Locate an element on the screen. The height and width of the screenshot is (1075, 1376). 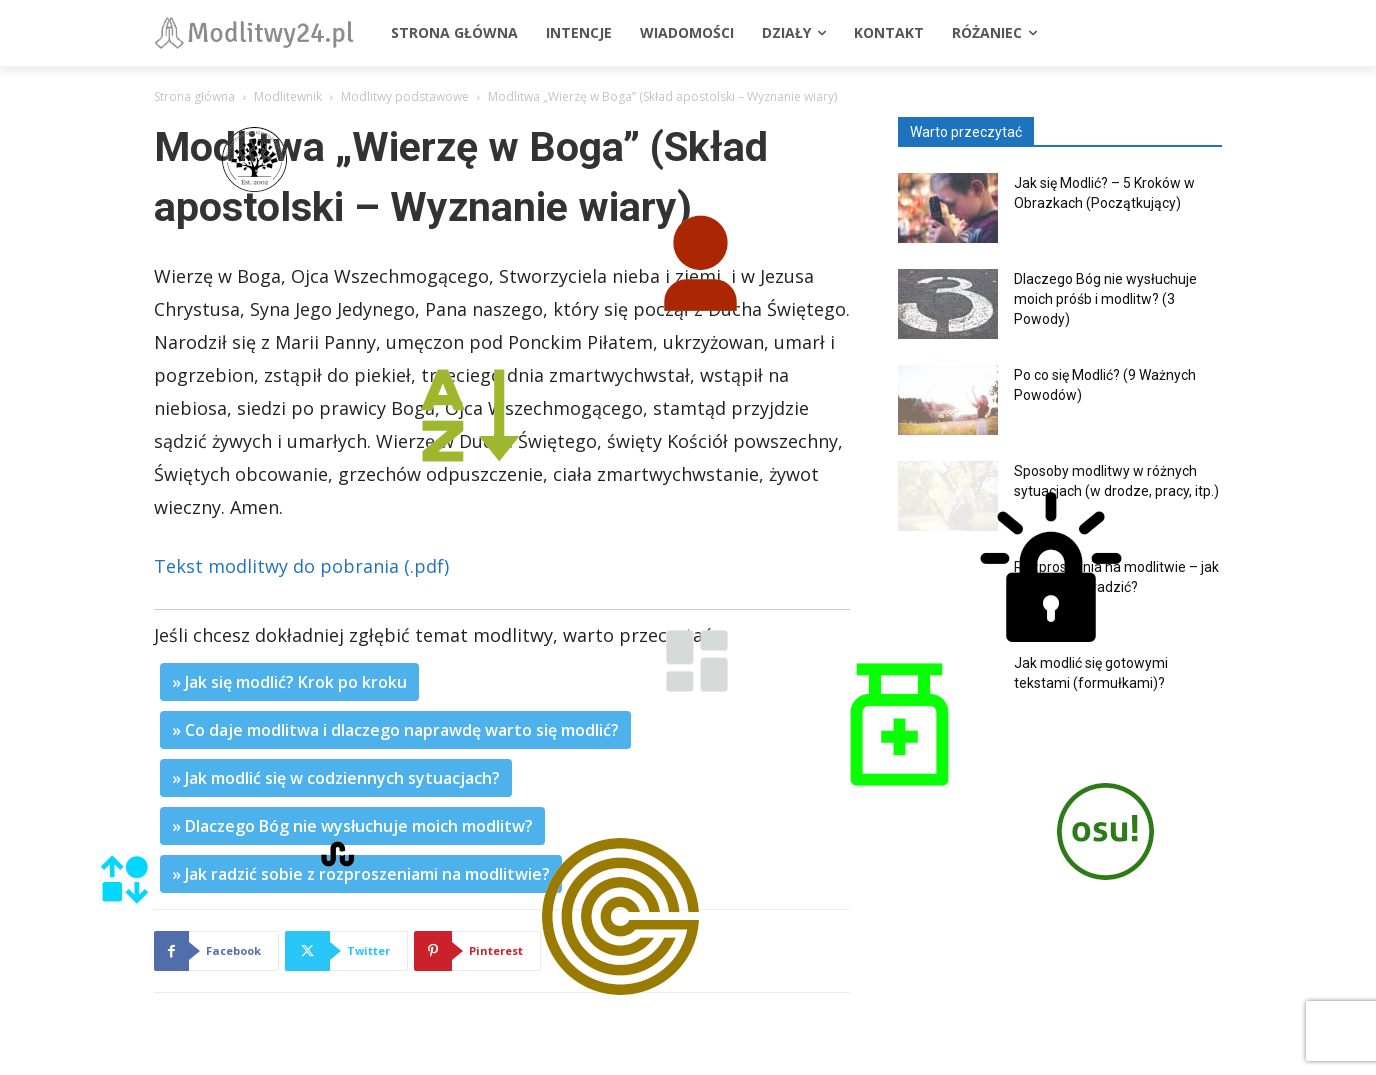
view medication information is located at coordinates (899, 724).